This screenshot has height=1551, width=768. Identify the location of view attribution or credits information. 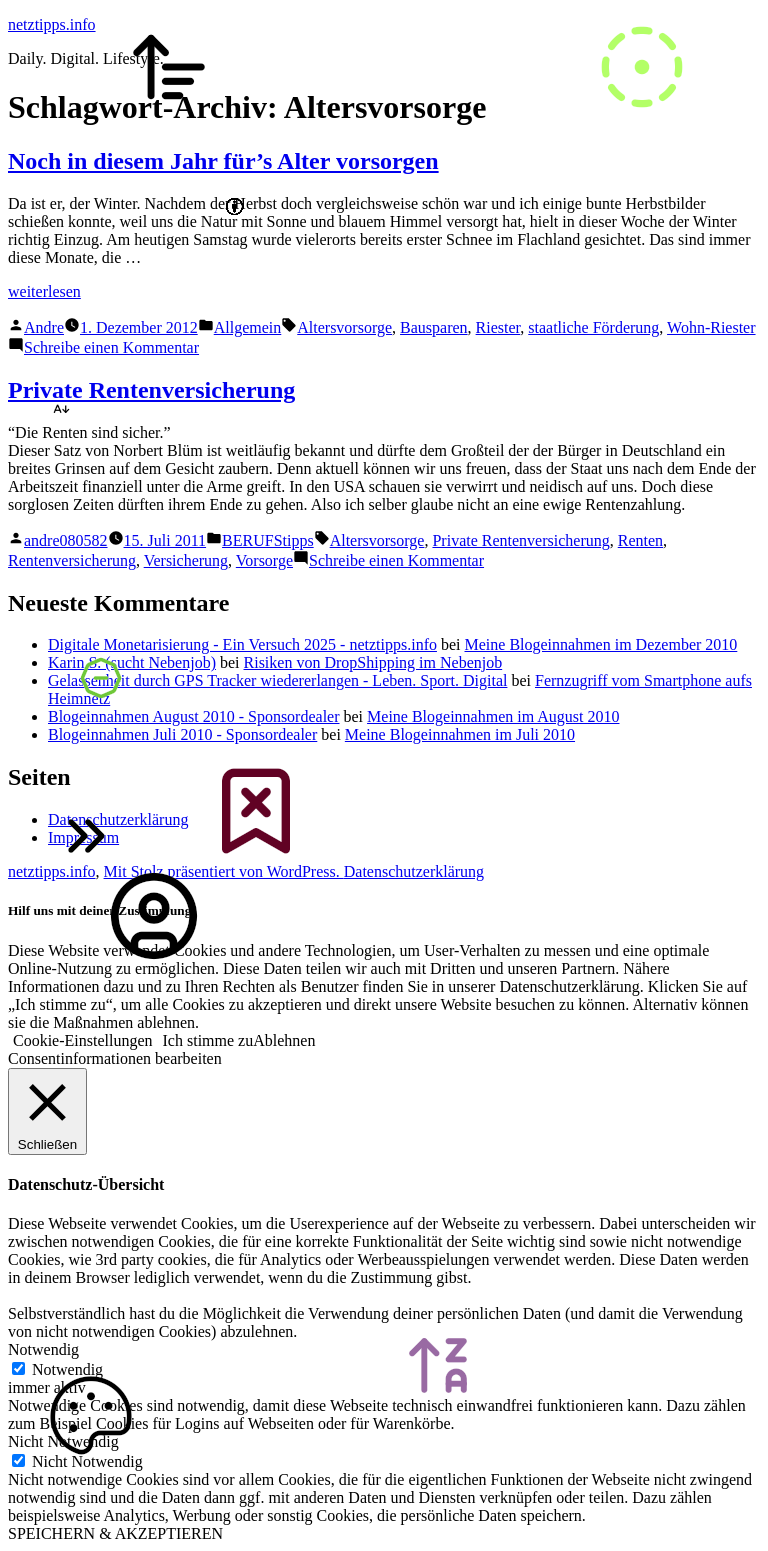
(234, 206).